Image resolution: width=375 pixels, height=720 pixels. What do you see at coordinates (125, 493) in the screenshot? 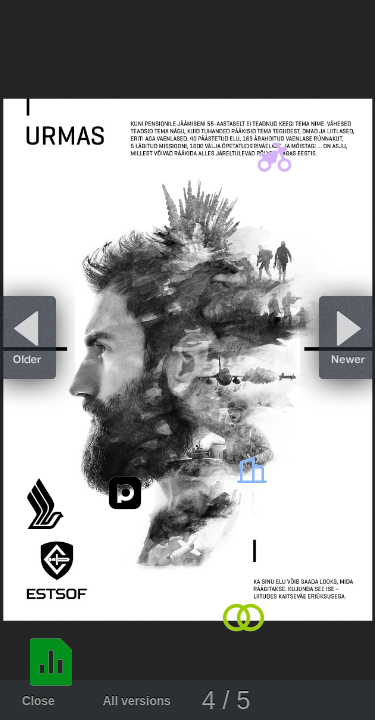
I see `open pixiv app` at bounding box center [125, 493].